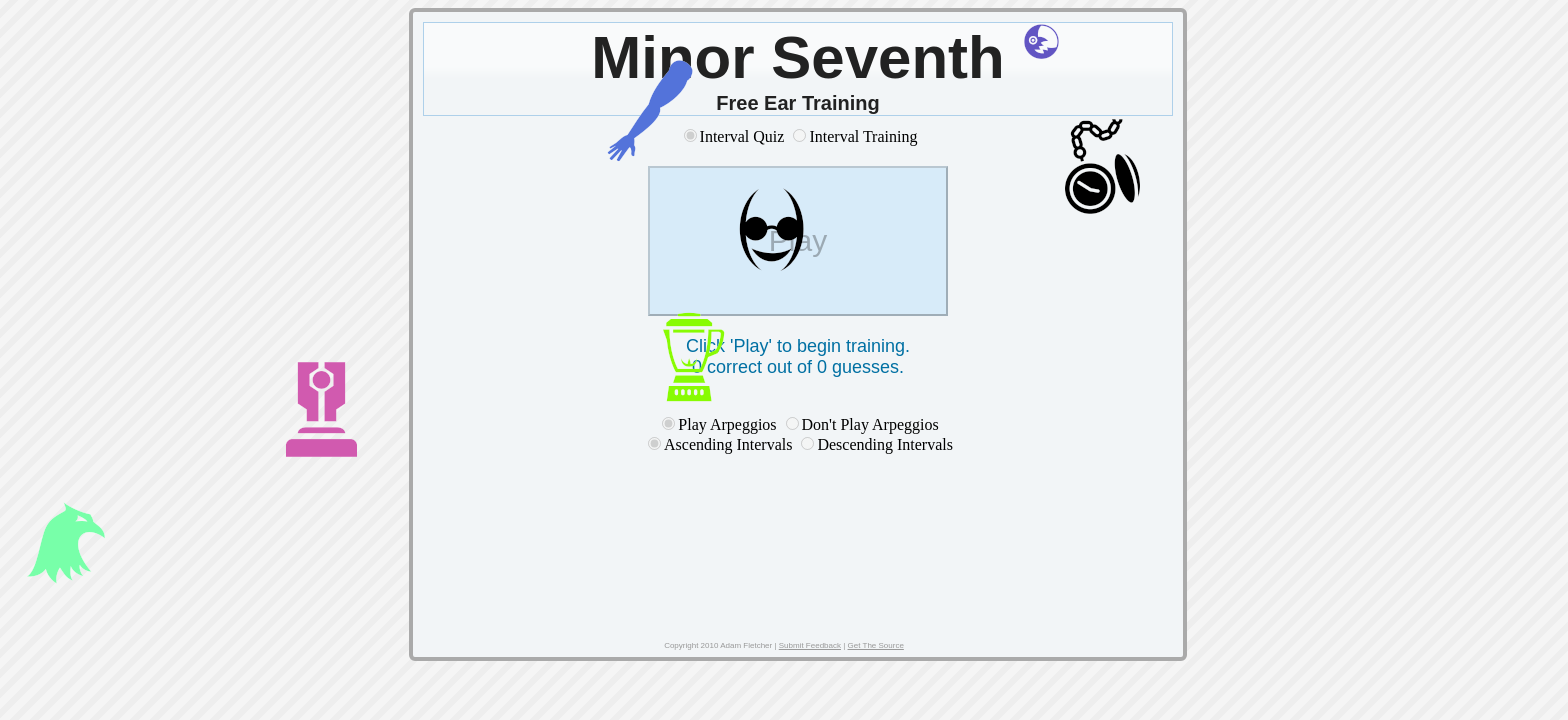  What do you see at coordinates (689, 357) in the screenshot?
I see `access blending or mixing tools` at bounding box center [689, 357].